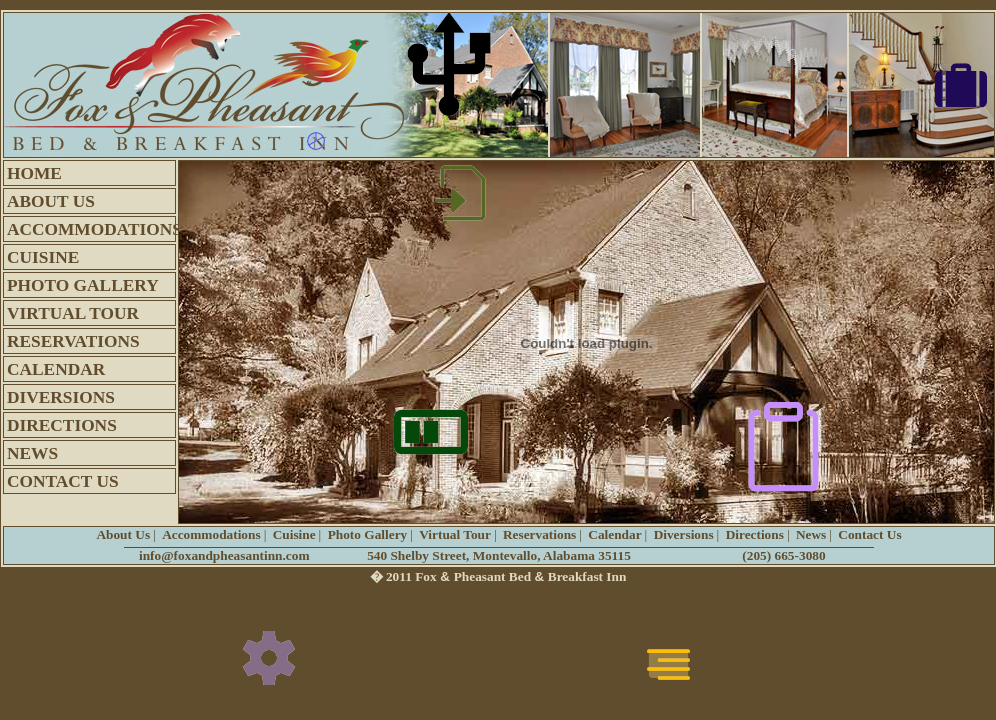 Image resolution: width=996 pixels, height=720 pixels. I want to click on access settings, so click(269, 658).